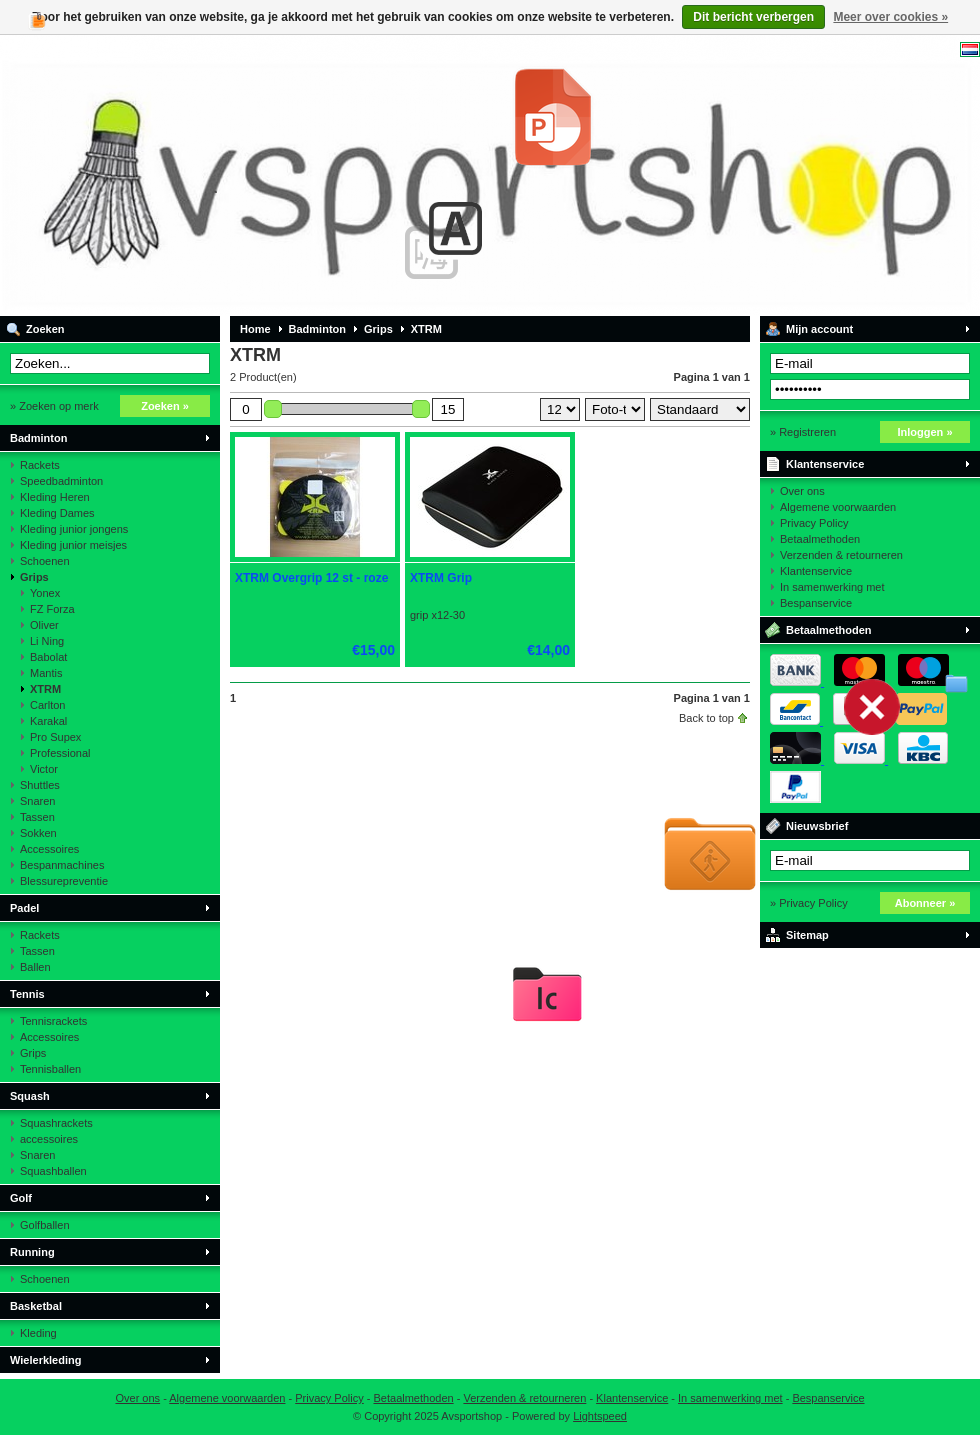  Describe the element at coordinates (956, 683) in the screenshot. I see `open folder to view files` at that location.